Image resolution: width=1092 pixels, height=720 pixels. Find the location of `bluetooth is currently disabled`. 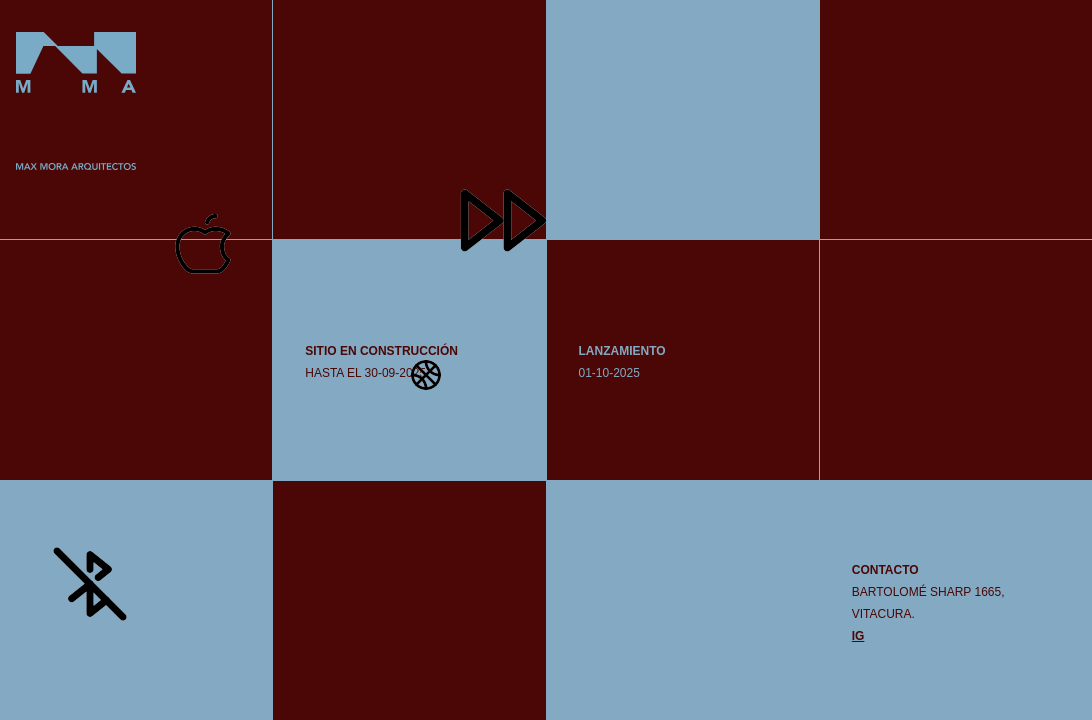

bluetooth is currently disabled is located at coordinates (90, 584).